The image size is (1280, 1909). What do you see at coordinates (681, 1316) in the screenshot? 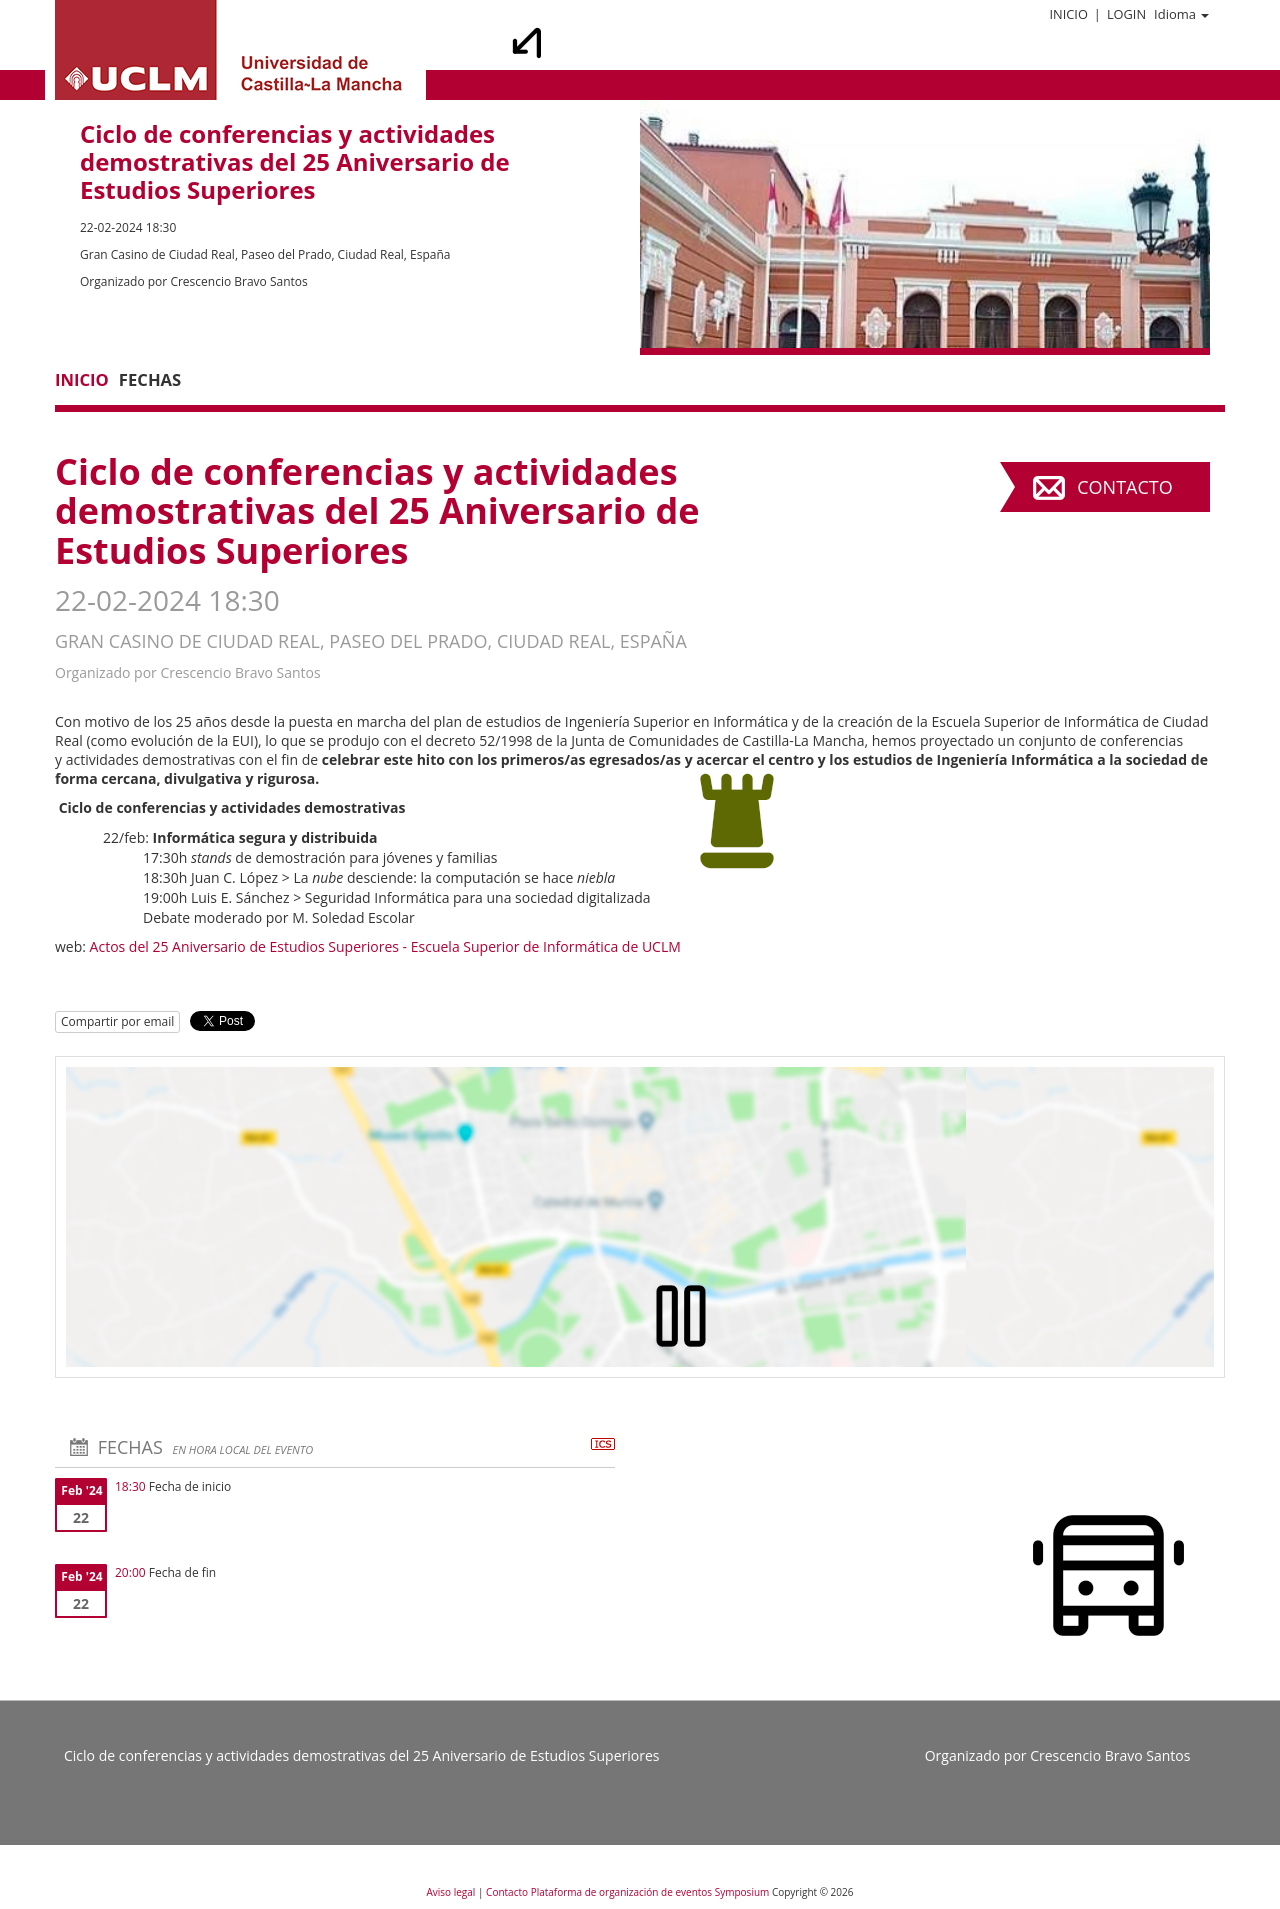
I see `pause media playback` at bounding box center [681, 1316].